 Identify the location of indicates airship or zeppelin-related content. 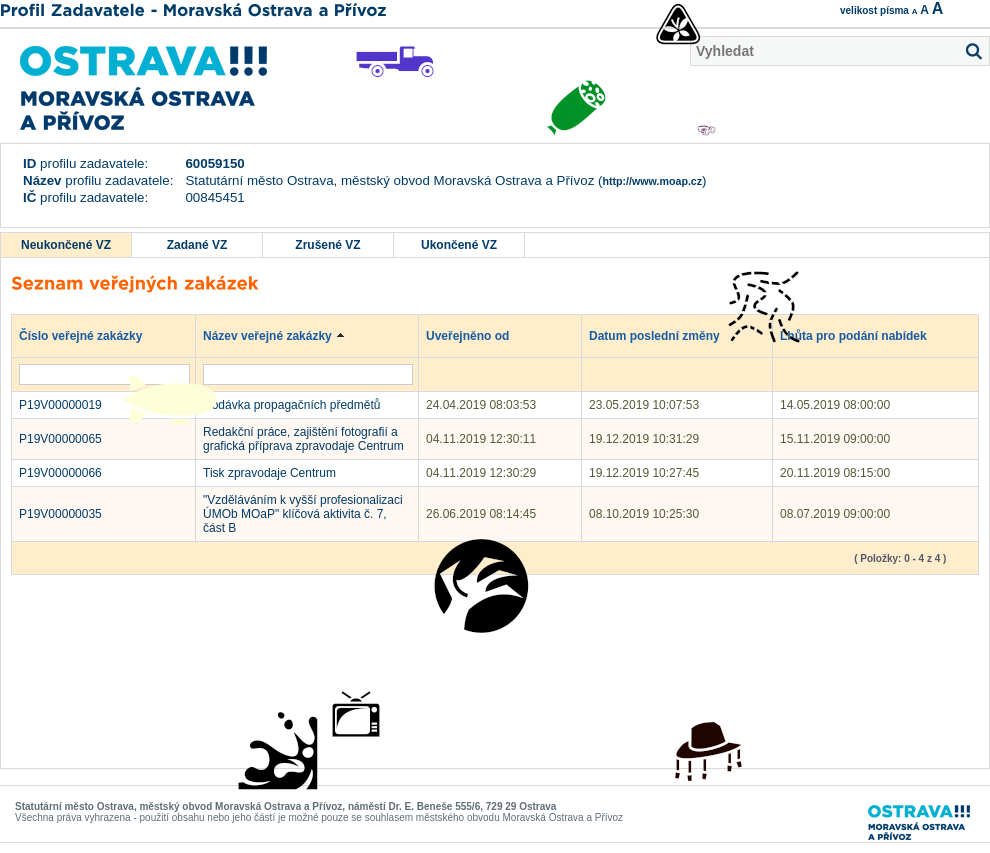
(169, 400).